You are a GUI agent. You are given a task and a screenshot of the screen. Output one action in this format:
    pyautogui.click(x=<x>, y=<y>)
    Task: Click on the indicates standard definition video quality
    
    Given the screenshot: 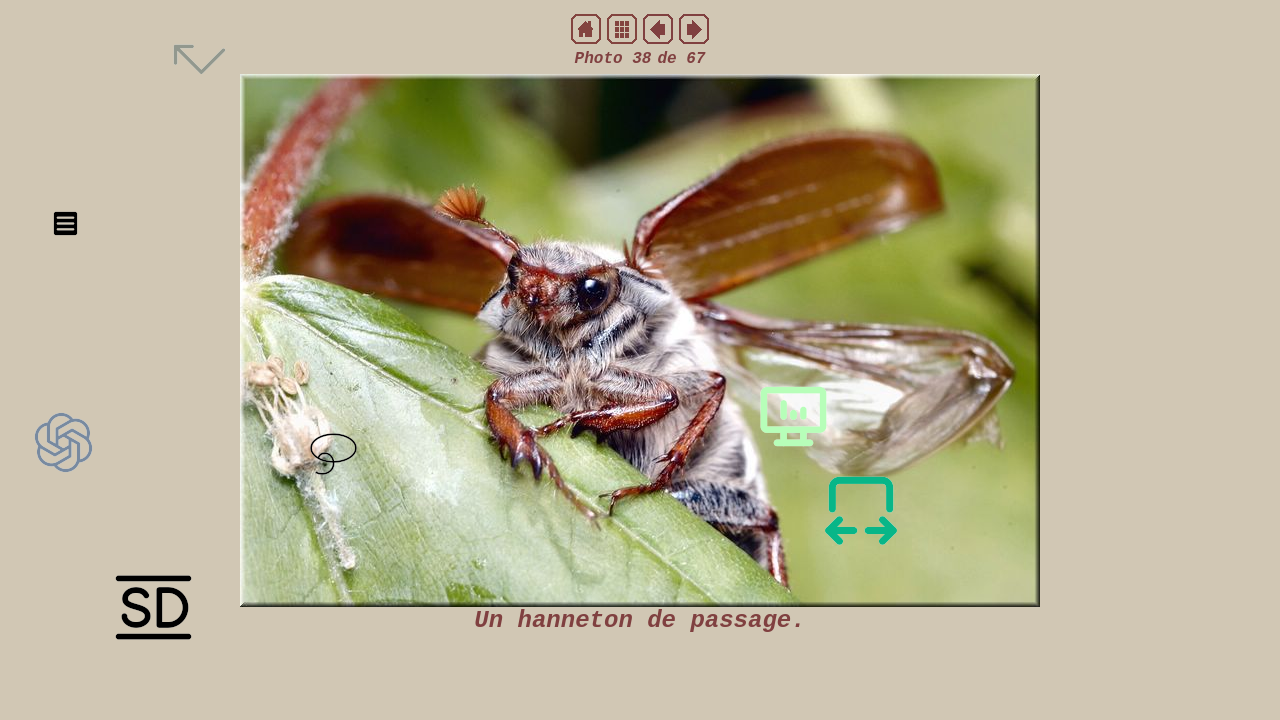 What is the action you would take?
    pyautogui.click(x=153, y=607)
    